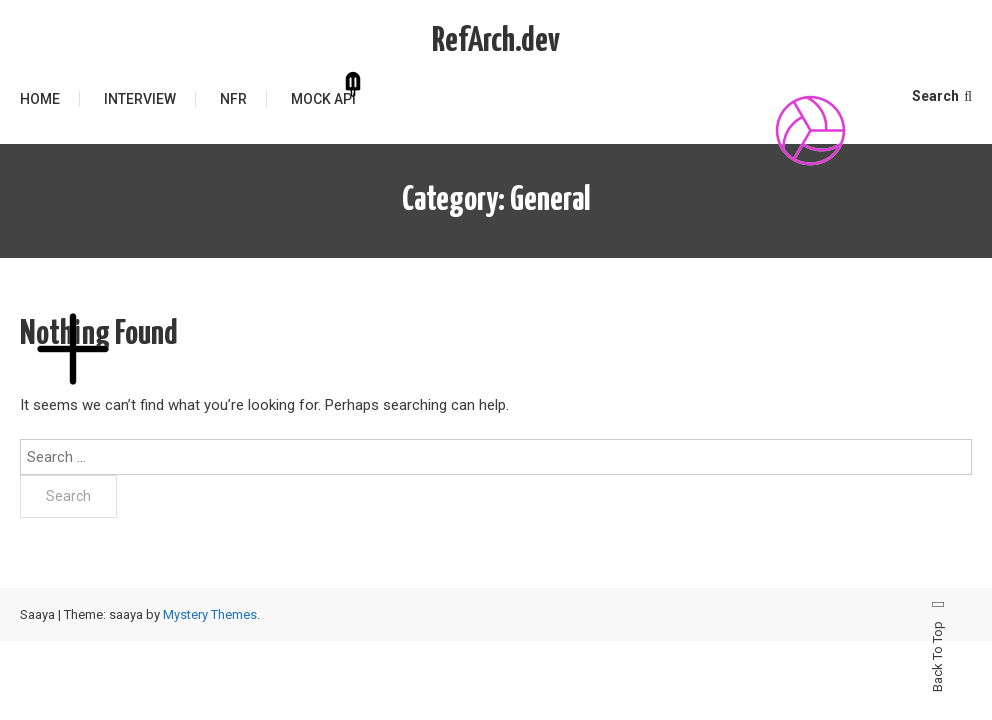 The width and height of the screenshot is (992, 720). Describe the element at coordinates (353, 84) in the screenshot. I see `access summer treats or frozen desserts category` at that location.